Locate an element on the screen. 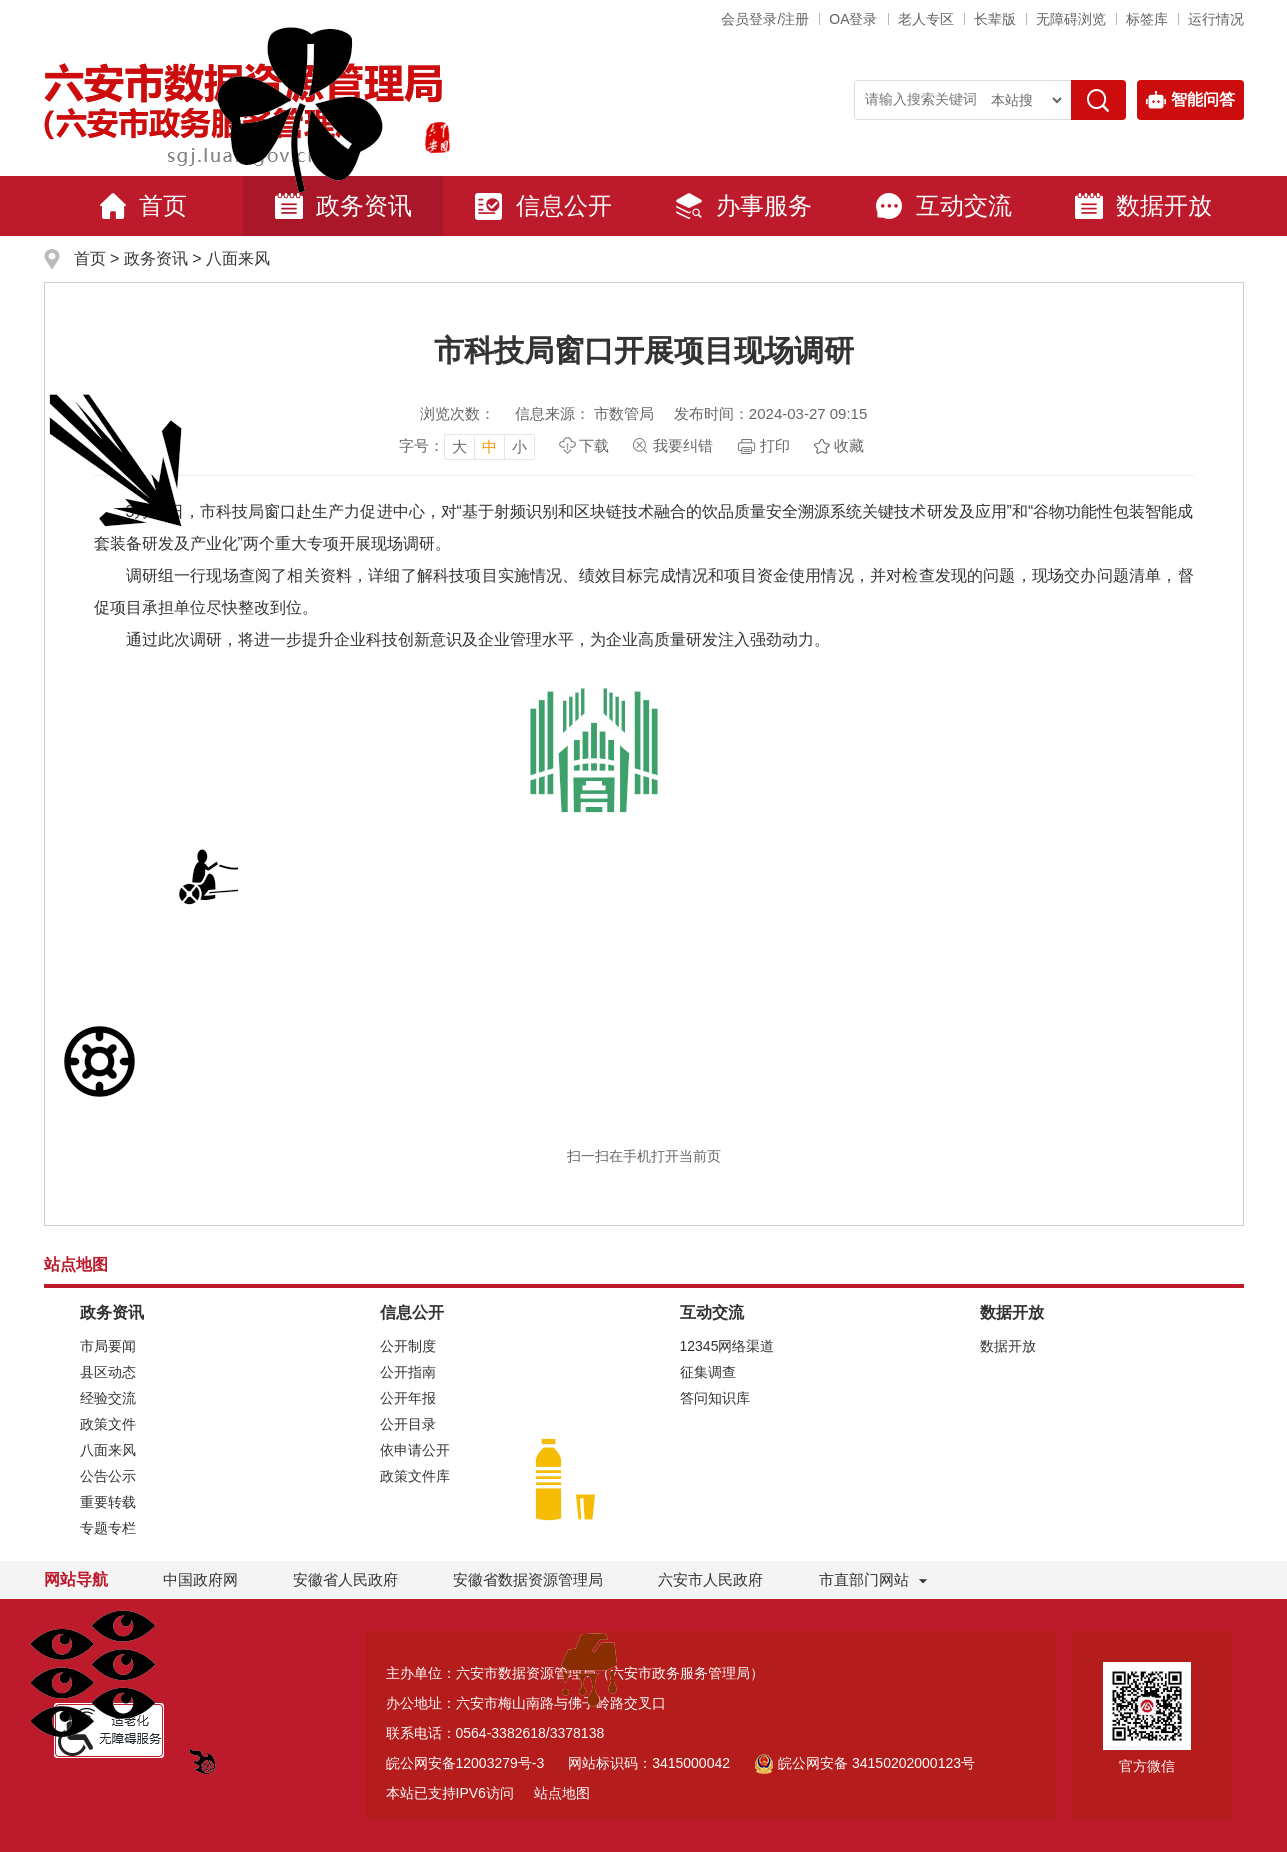  select chariot unit in strategy game is located at coordinates (208, 875).